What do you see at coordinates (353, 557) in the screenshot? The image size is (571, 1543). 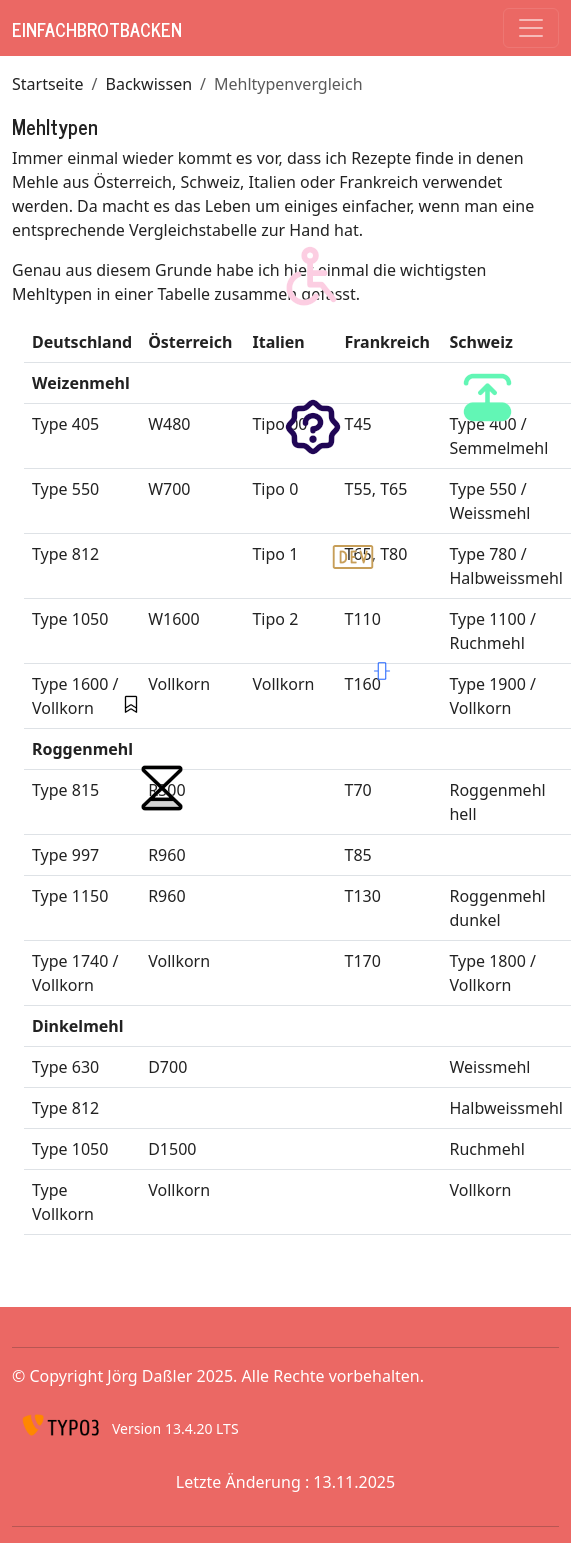 I see `visit the DEV Community platform` at bounding box center [353, 557].